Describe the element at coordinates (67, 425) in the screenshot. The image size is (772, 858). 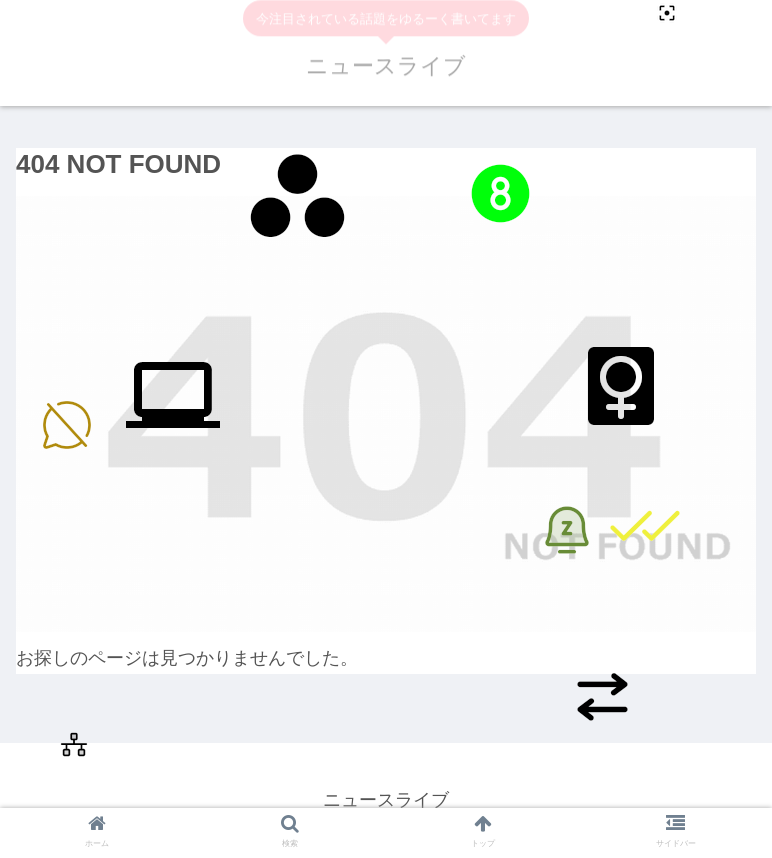
I see `mute or disable chat notifications` at that location.